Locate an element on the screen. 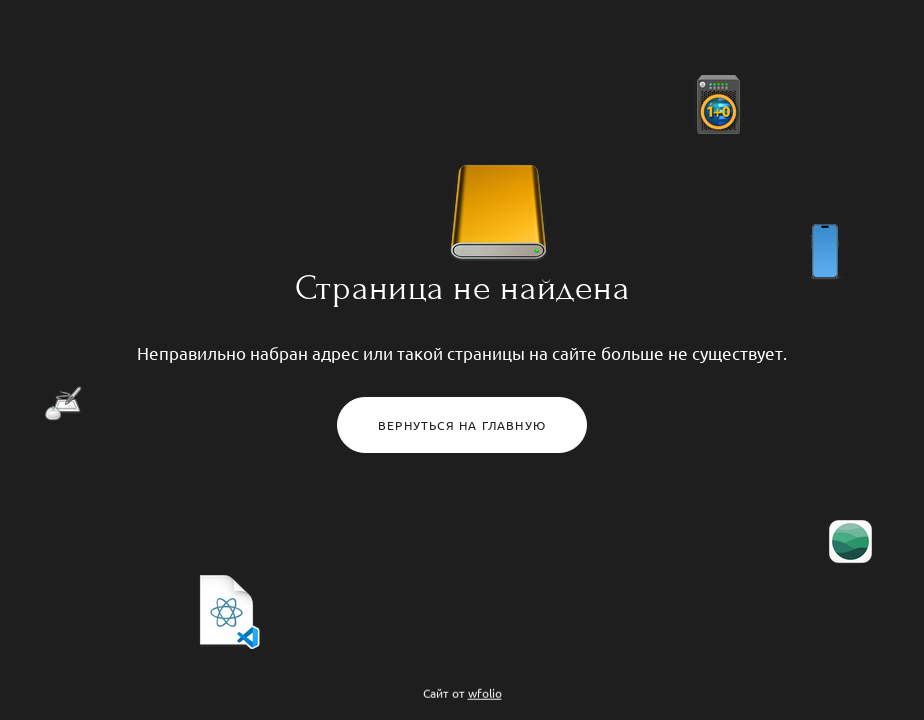 This screenshot has width=924, height=720. configure mouse and tablet settings is located at coordinates (63, 404).